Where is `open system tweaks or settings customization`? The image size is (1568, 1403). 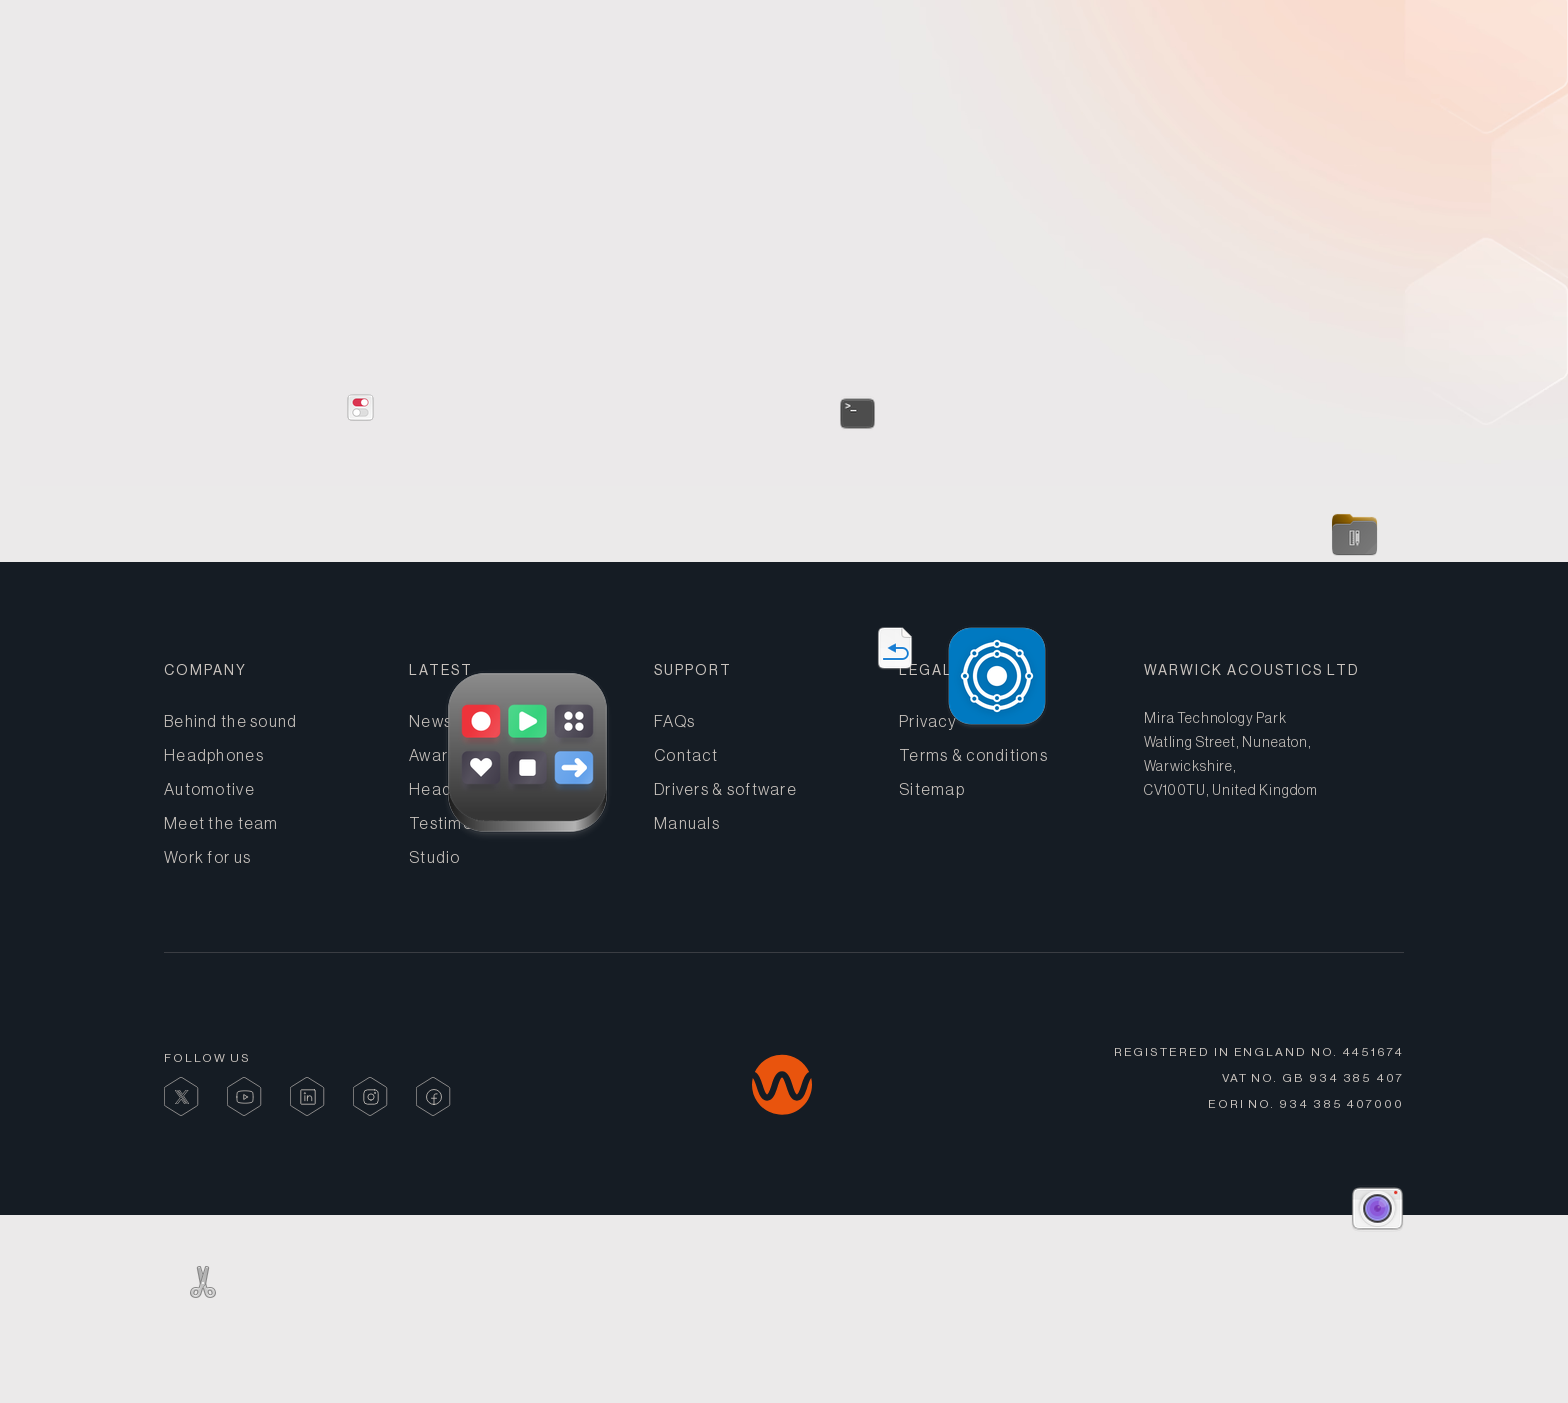 open system tweaks or settings customization is located at coordinates (360, 407).